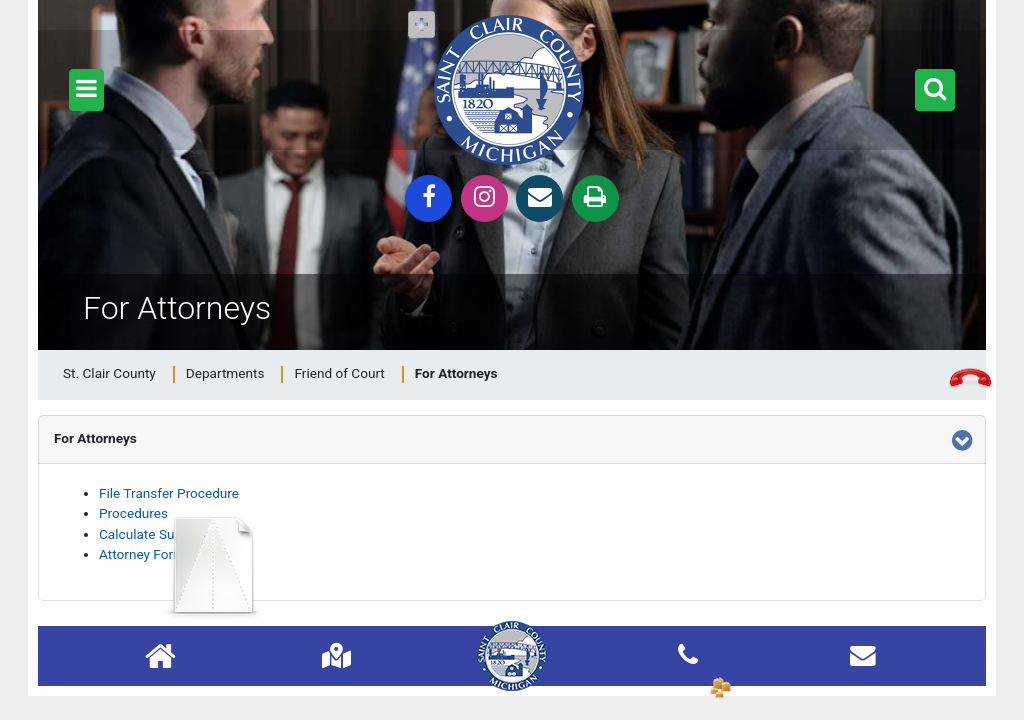 Image resolution: width=1024 pixels, height=720 pixels. Describe the element at coordinates (421, 24) in the screenshot. I see `zoom in on the current view` at that location.